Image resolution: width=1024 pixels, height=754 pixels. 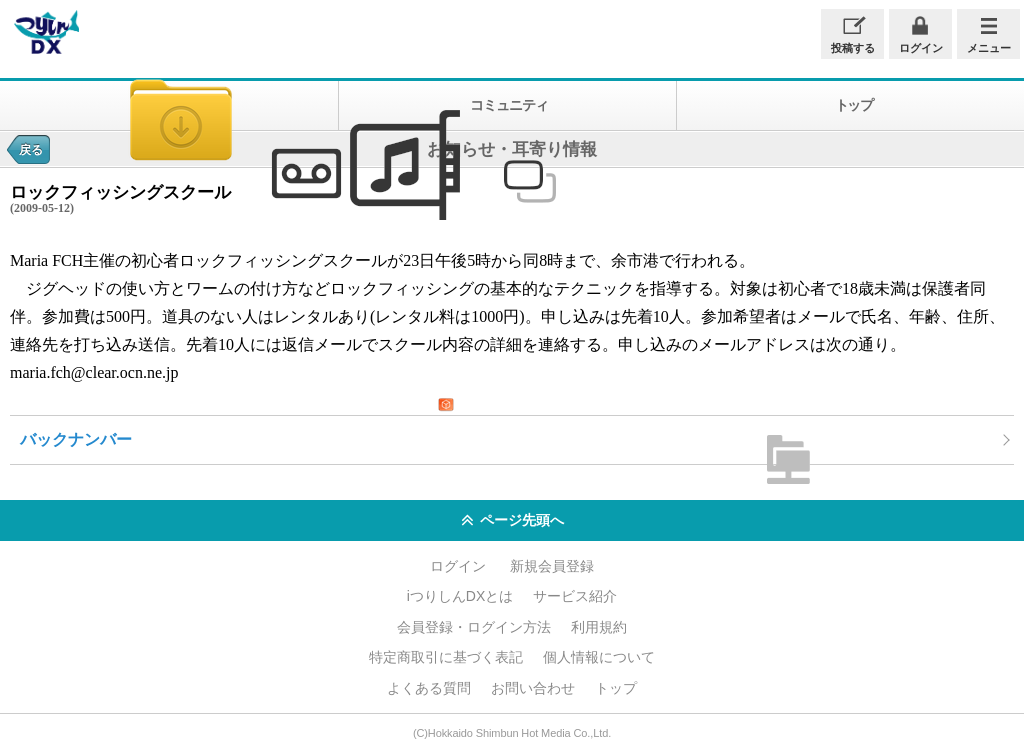 What do you see at coordinates (405, 165) in the screenshot?
I see `access sound card or audio device settings` at bounding box center [405, 165].